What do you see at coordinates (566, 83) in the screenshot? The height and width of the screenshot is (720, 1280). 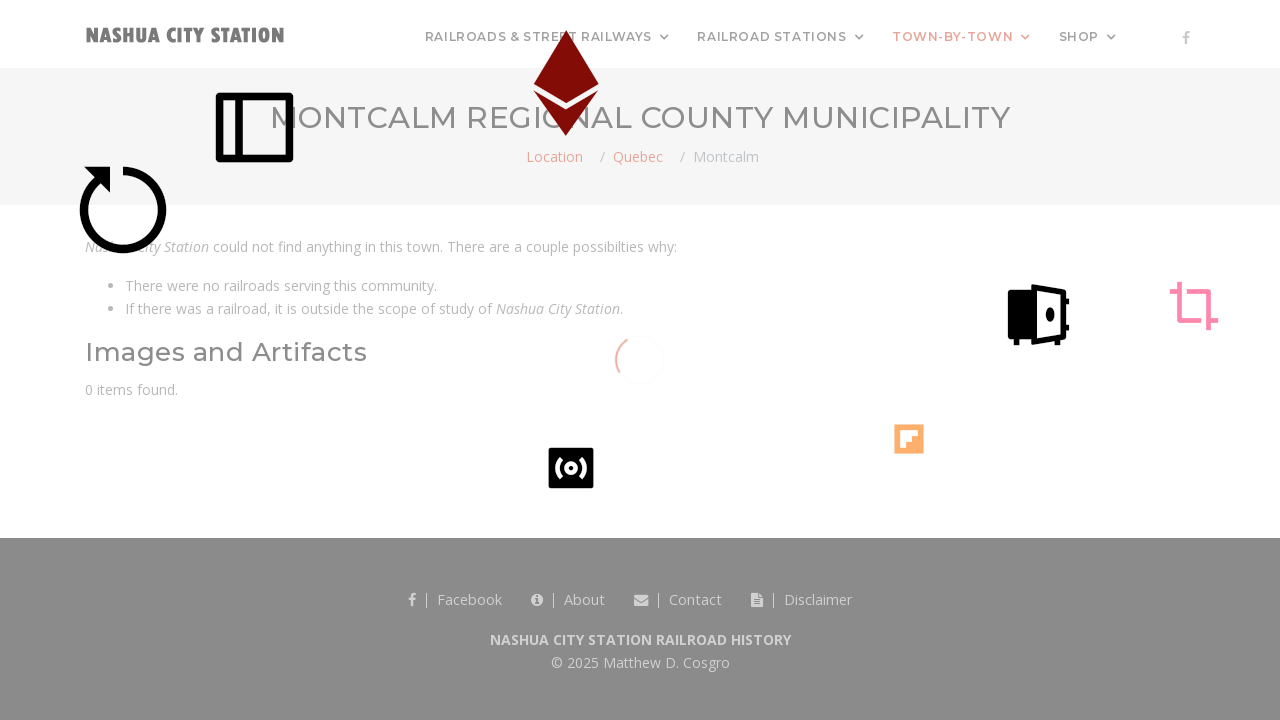 I see `ethereum cryptocurrency logo` at bounding box center [566, 83].